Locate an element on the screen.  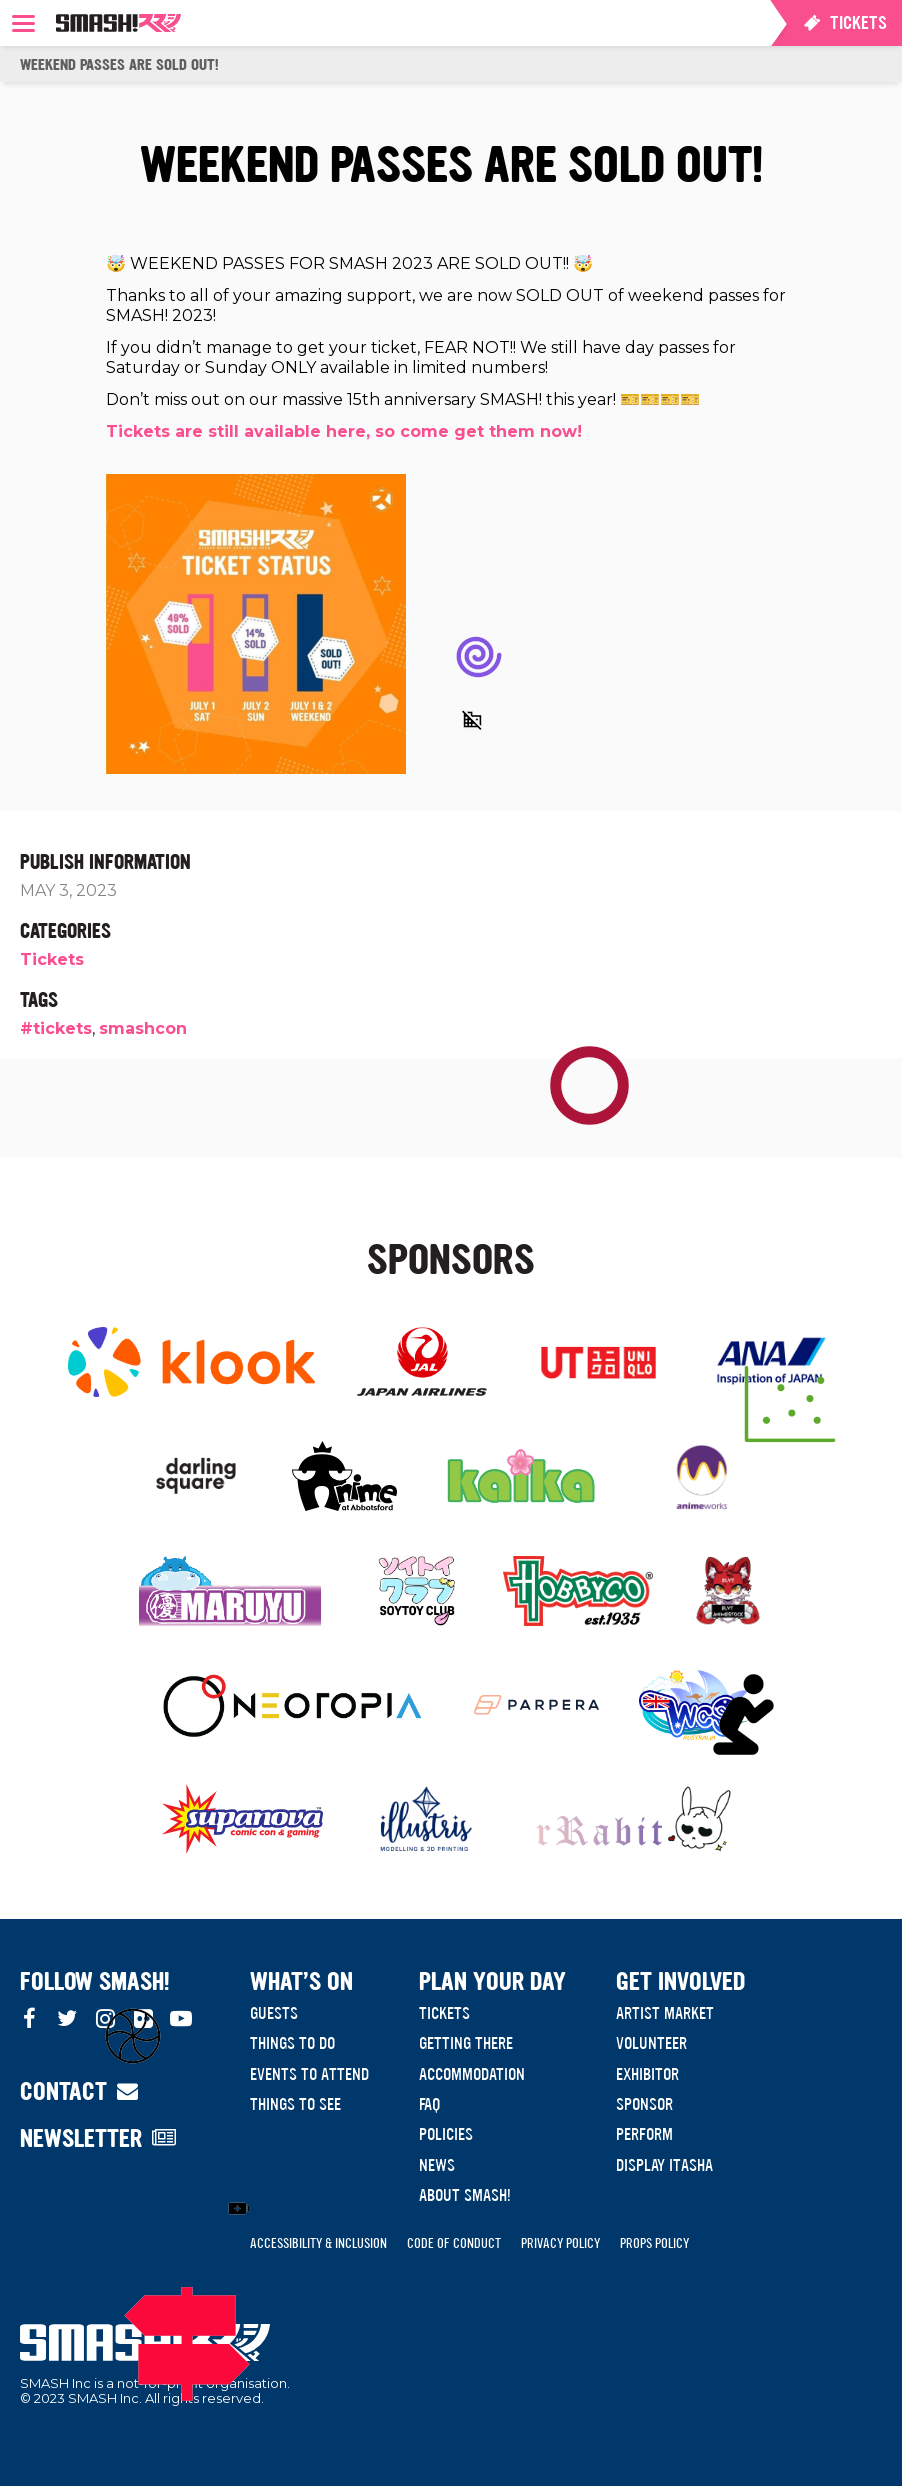
indicates loading or processing in progress is located at coordinates (479, 657).